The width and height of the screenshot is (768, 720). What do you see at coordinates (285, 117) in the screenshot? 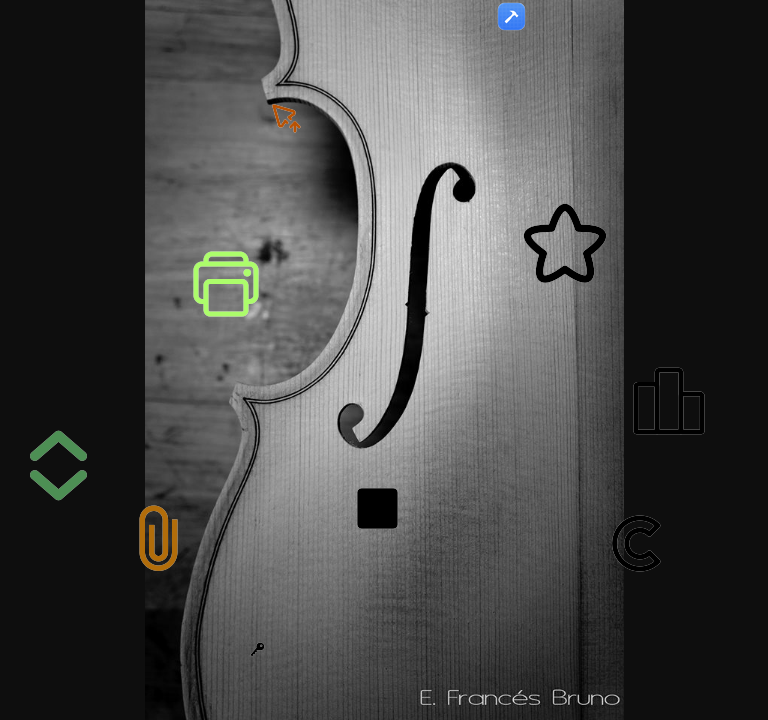
I see `scroll to top of page` at bounding box center [285, 117].